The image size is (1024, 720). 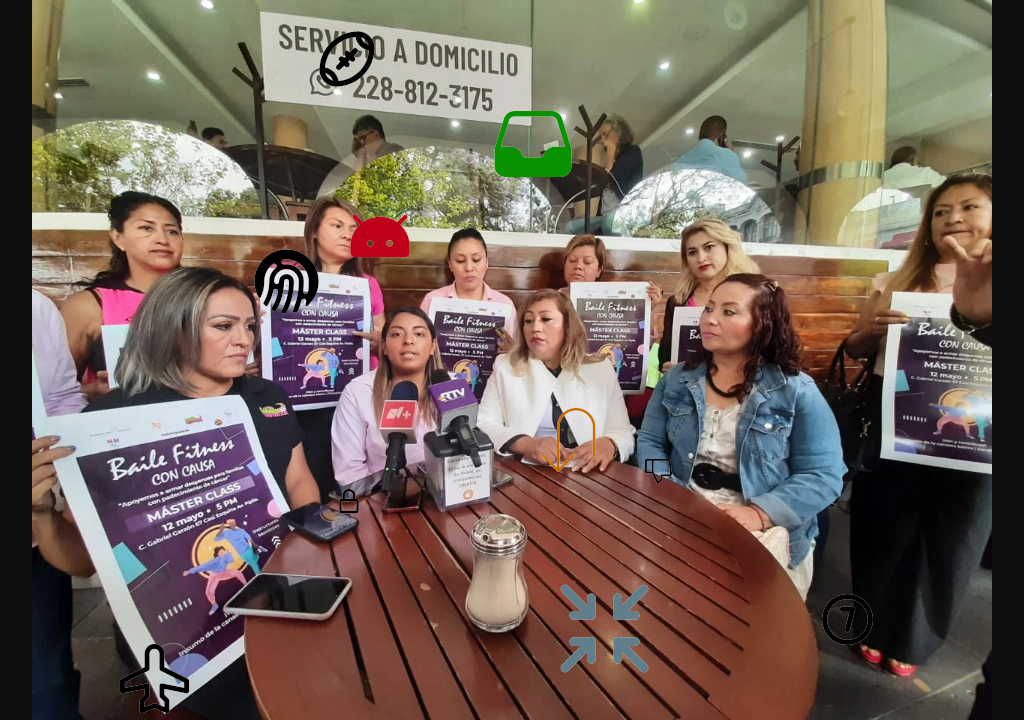 I want to click on indicates step 7 in a multi-step process, so click(x=847, y=619).